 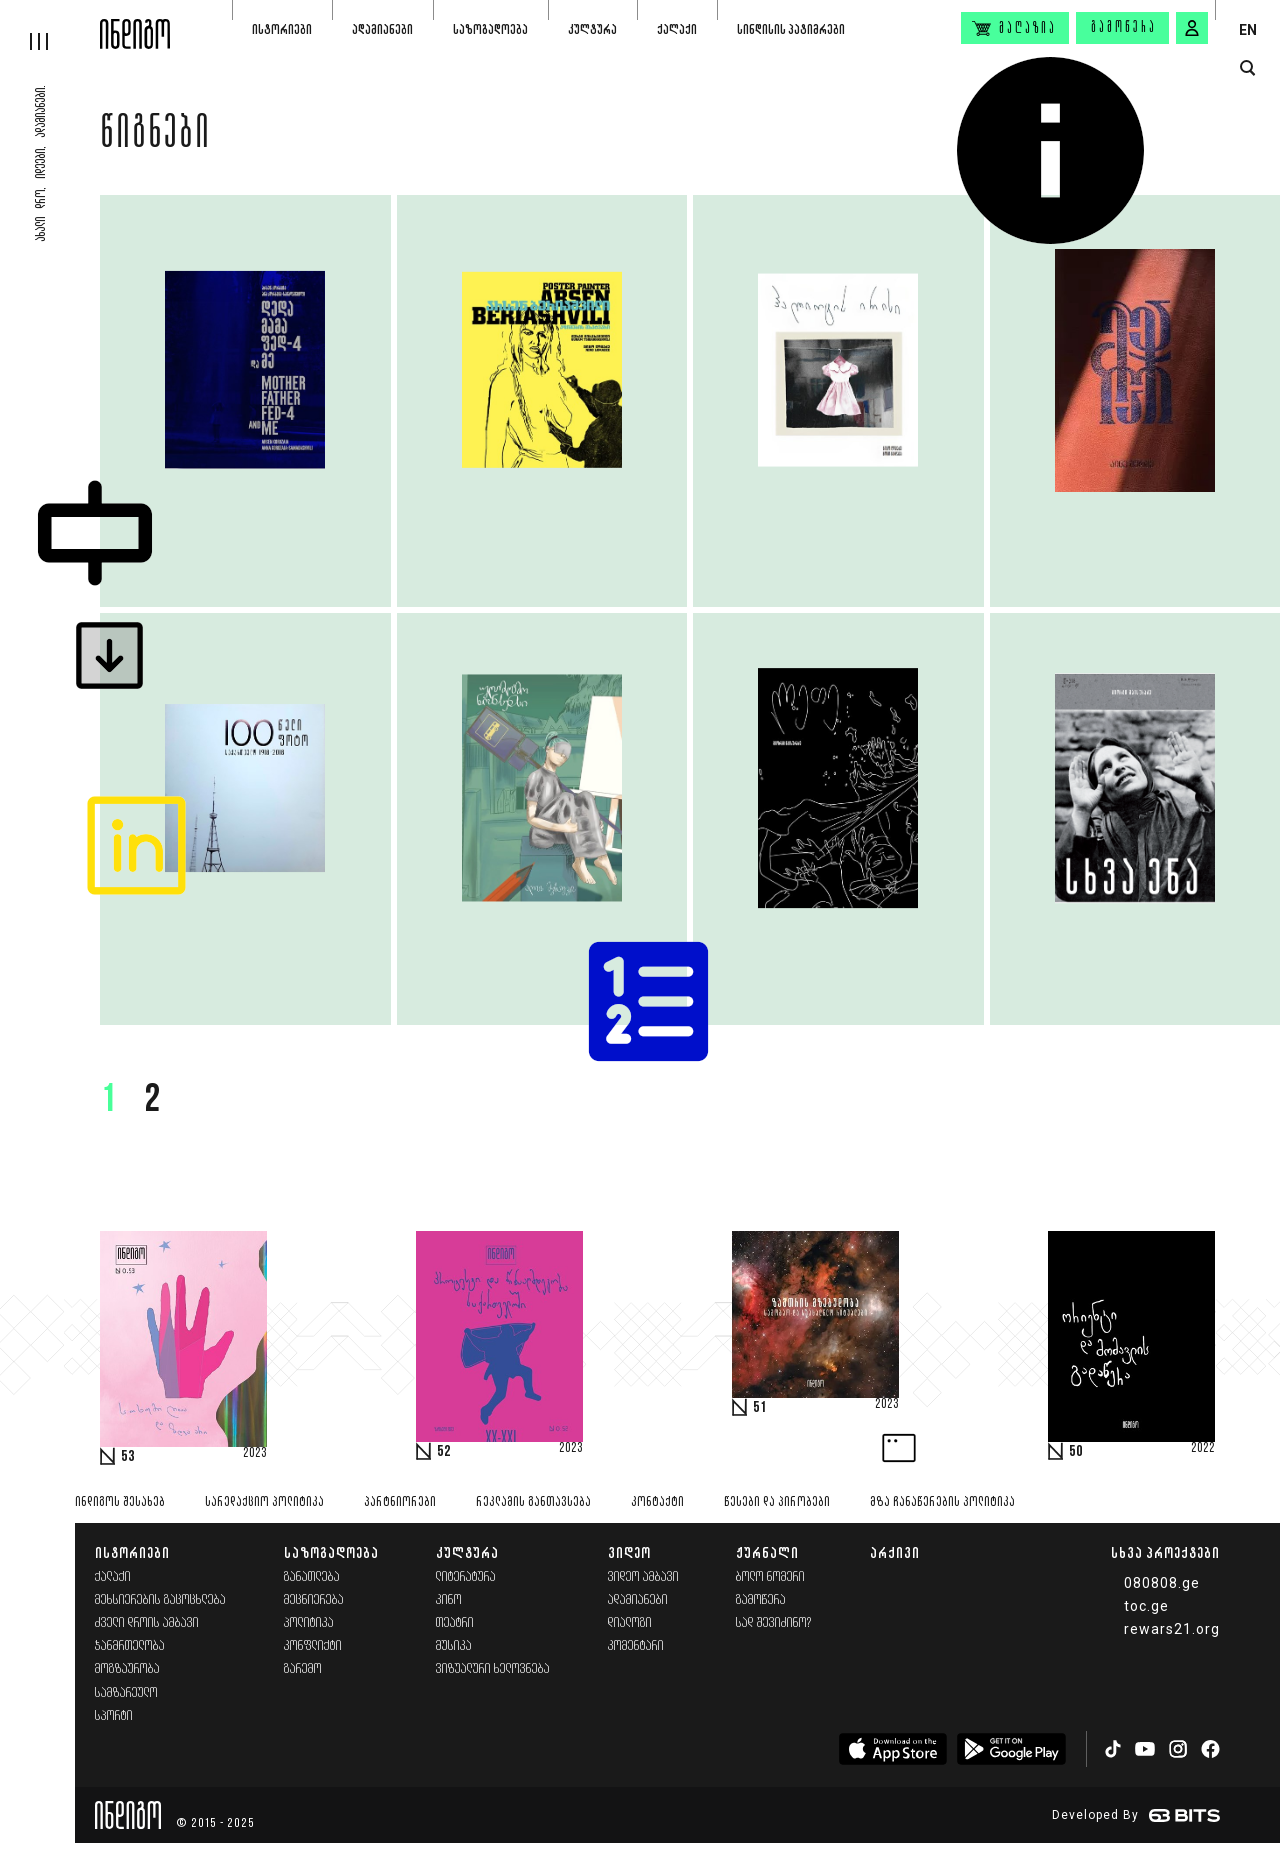 I want to click on create a numbered list, so click(x=648, y=1001).